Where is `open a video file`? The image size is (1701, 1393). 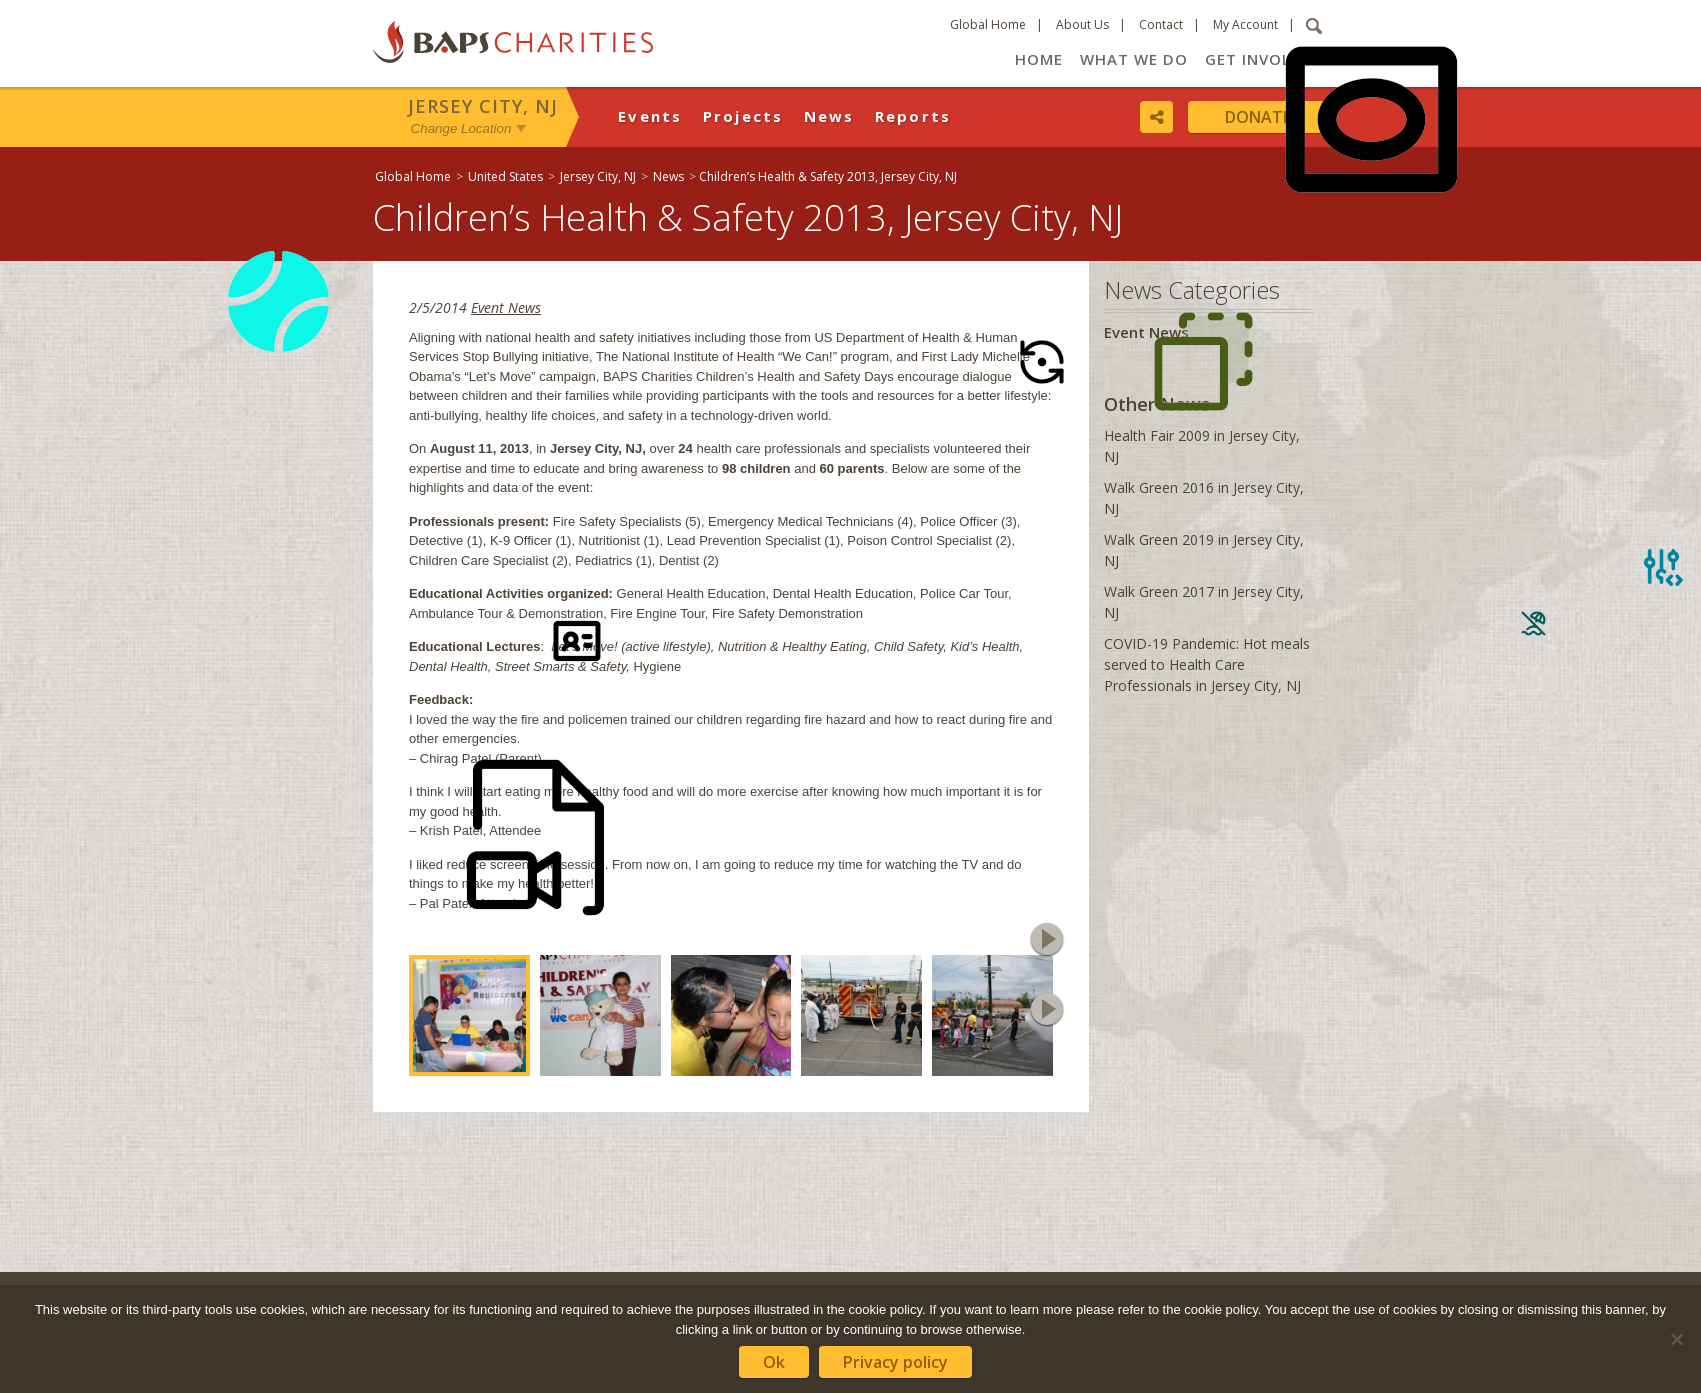
open a video file is located at coordinates (538, 837).